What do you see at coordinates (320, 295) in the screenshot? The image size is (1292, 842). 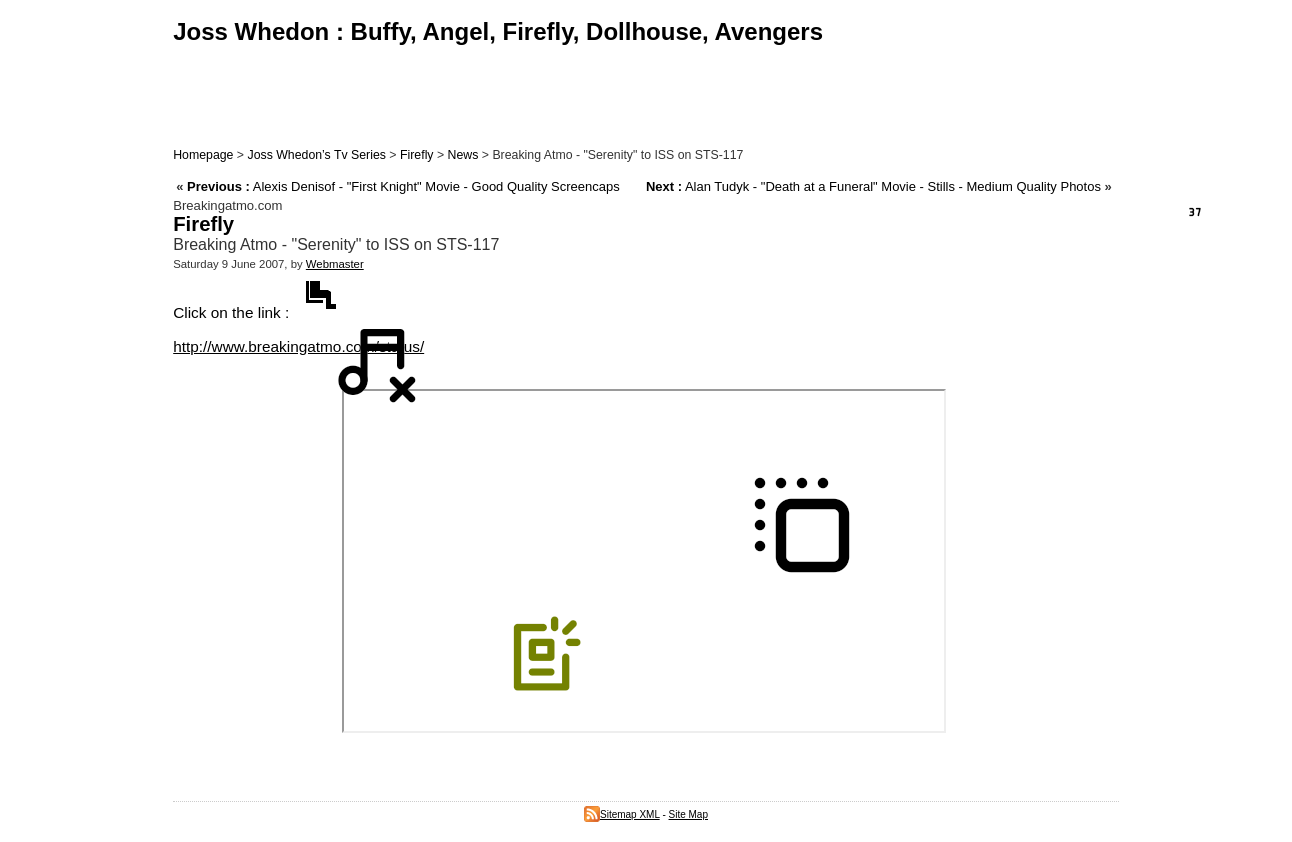 I see `standard legroom seat selection` at bounding box center [320, 295].